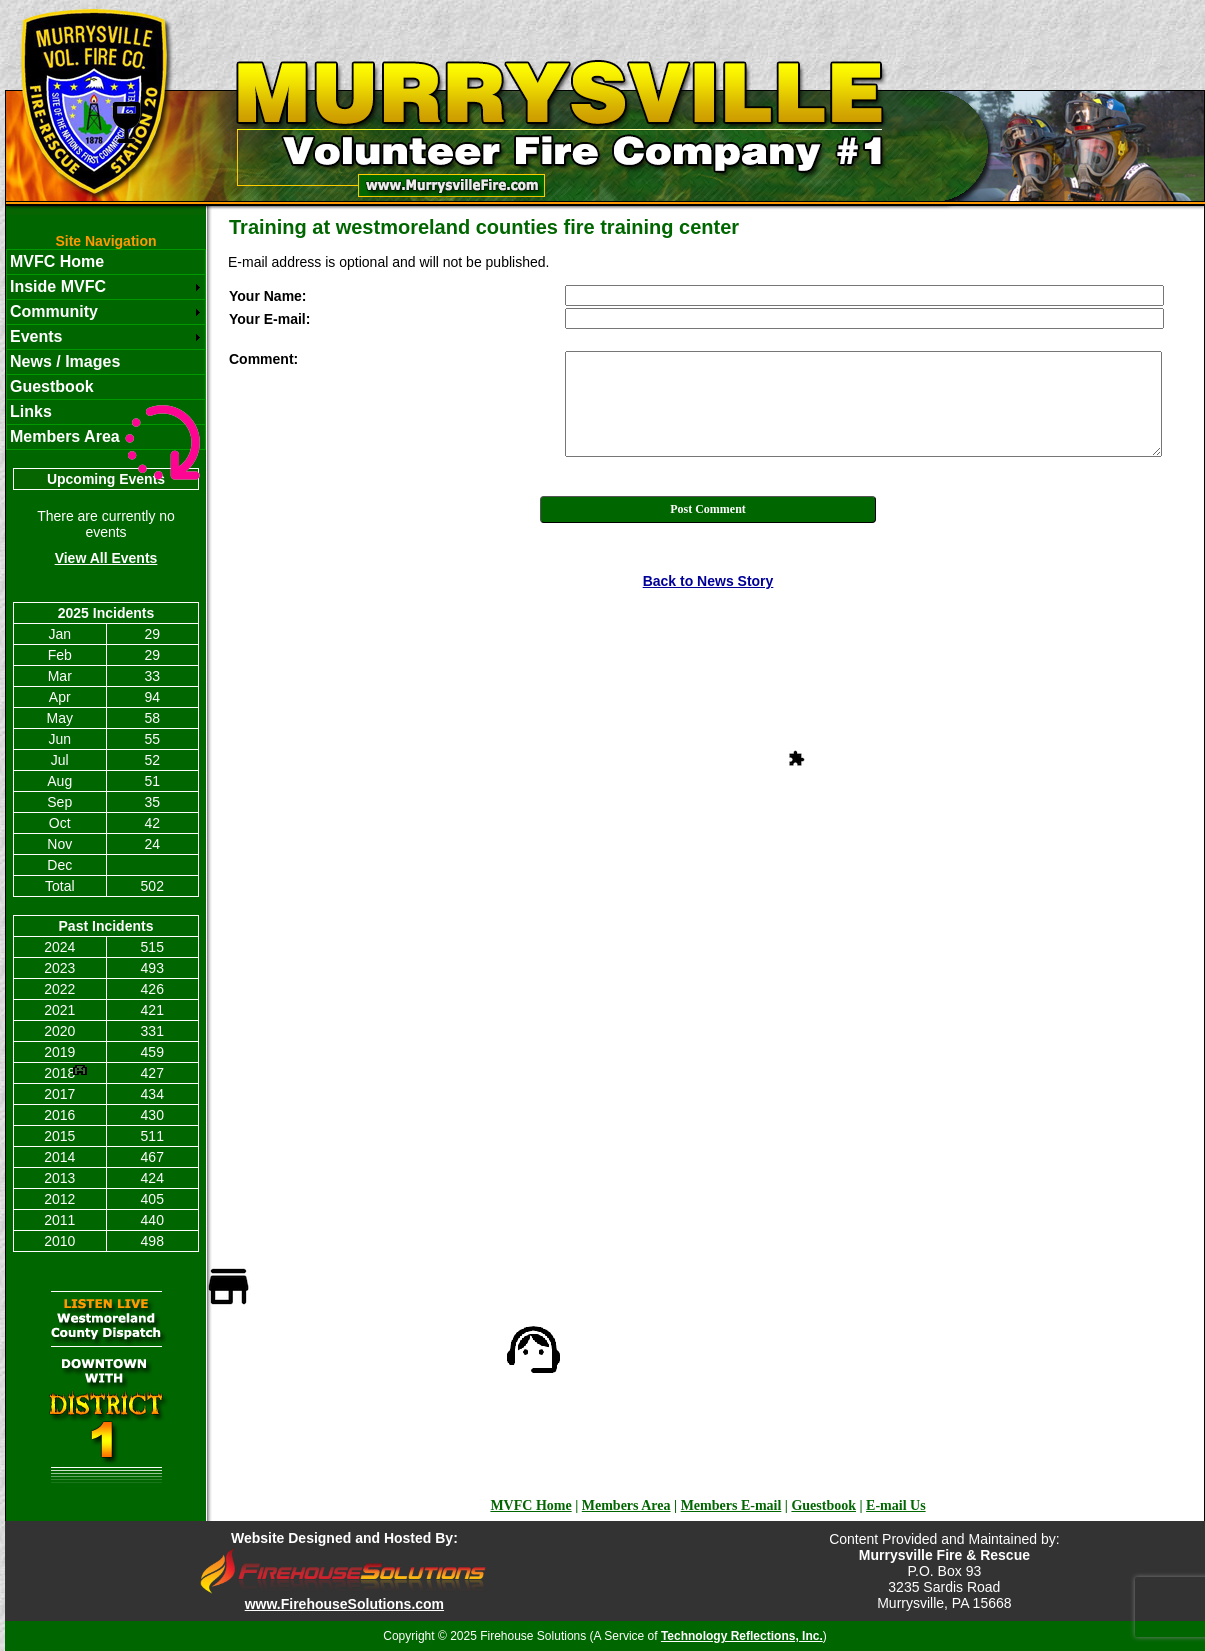 This screenshot has width=1205, height=1651. I want to click on rotate image clockwise, so click(162, 442).